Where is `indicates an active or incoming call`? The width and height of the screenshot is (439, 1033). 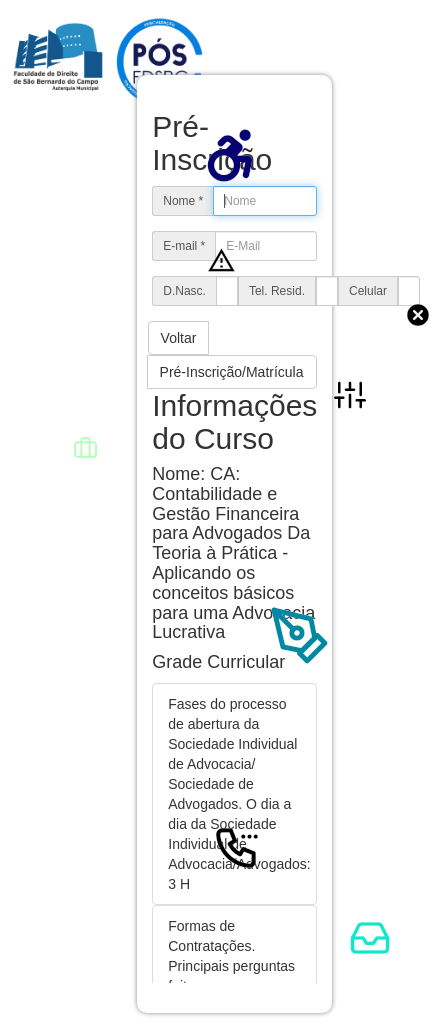
indicates an active or incoming call is located at coordinates (237, 847).